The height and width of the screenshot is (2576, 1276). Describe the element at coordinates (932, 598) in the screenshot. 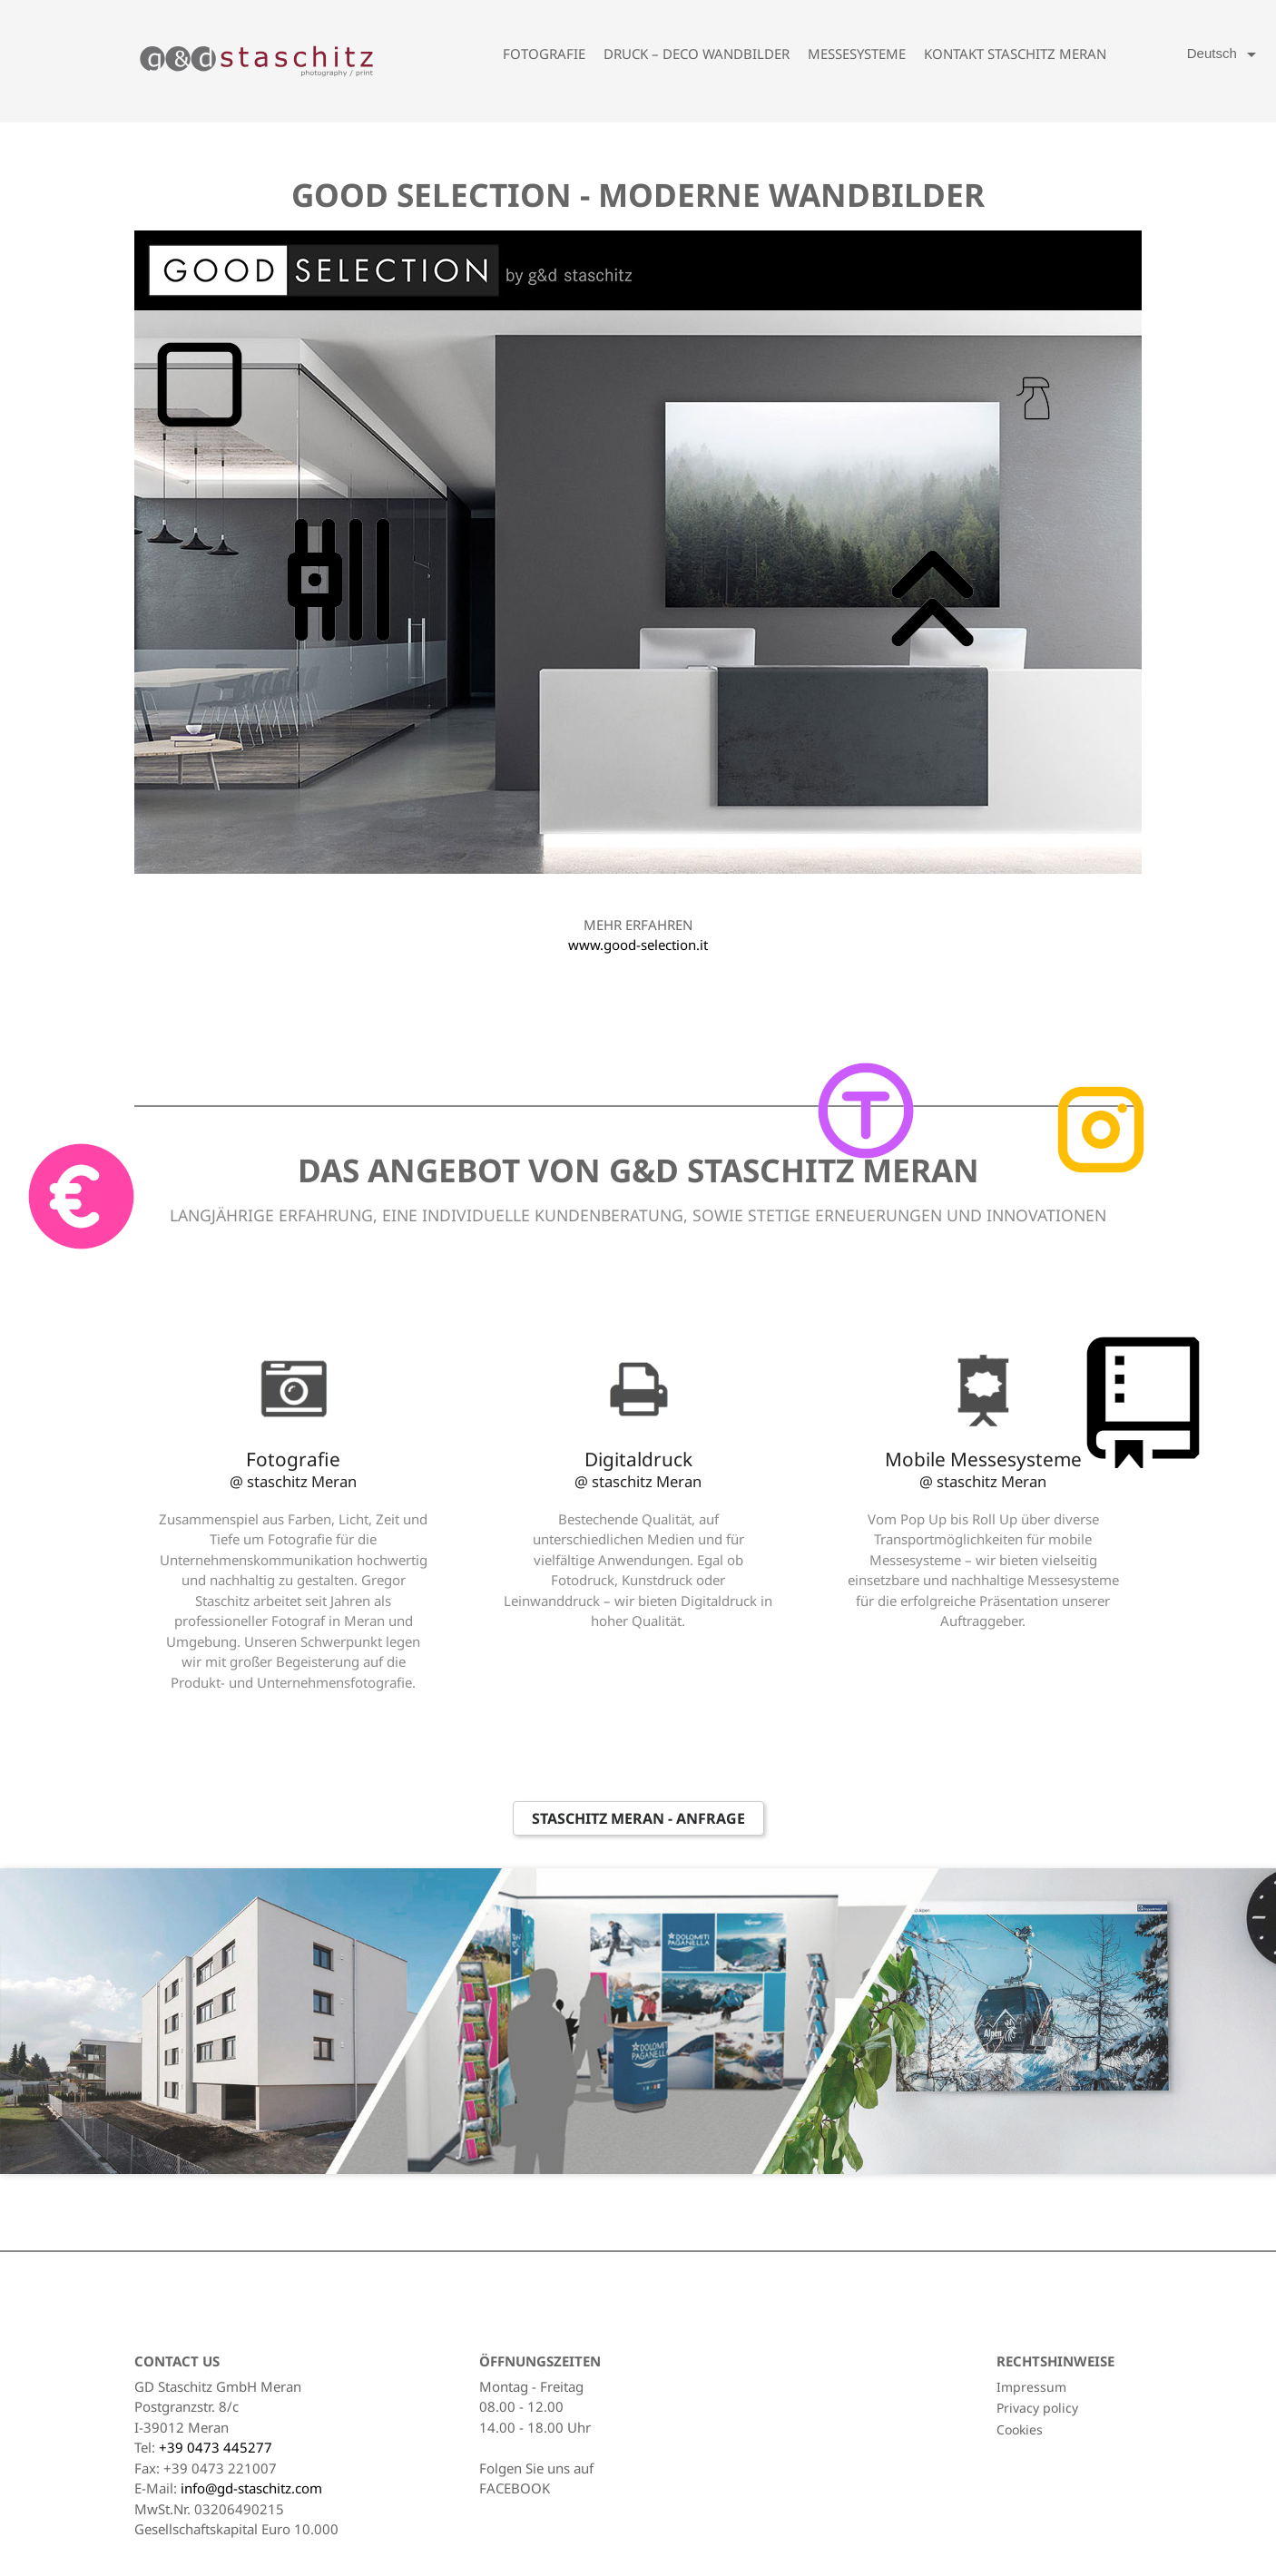

I see `scroll to top of page` at that location.